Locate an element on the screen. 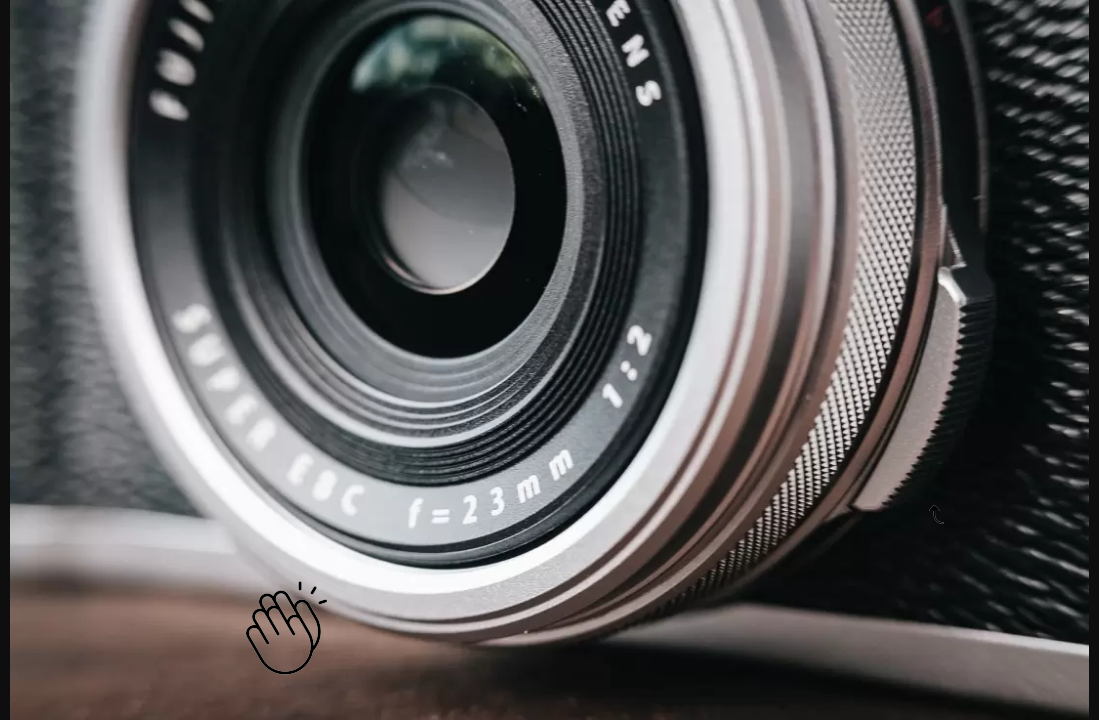 This screenshot has width=1099, height=720. applaud or show appreciation for content is located at coordinates (285, 628).